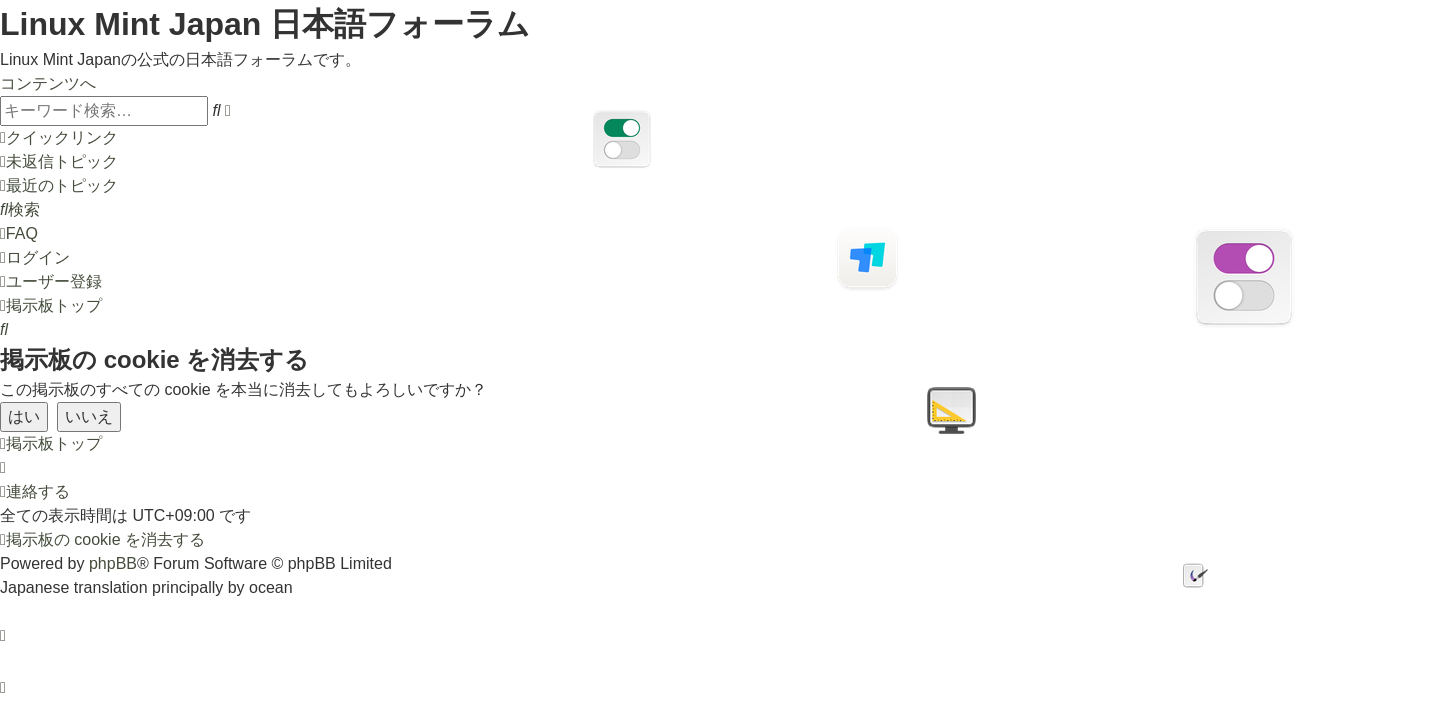  What do you see at coordinates (951, 410) in the screenshot?
I see `access display settings and screen configuration` at bounding box center [951, 410].